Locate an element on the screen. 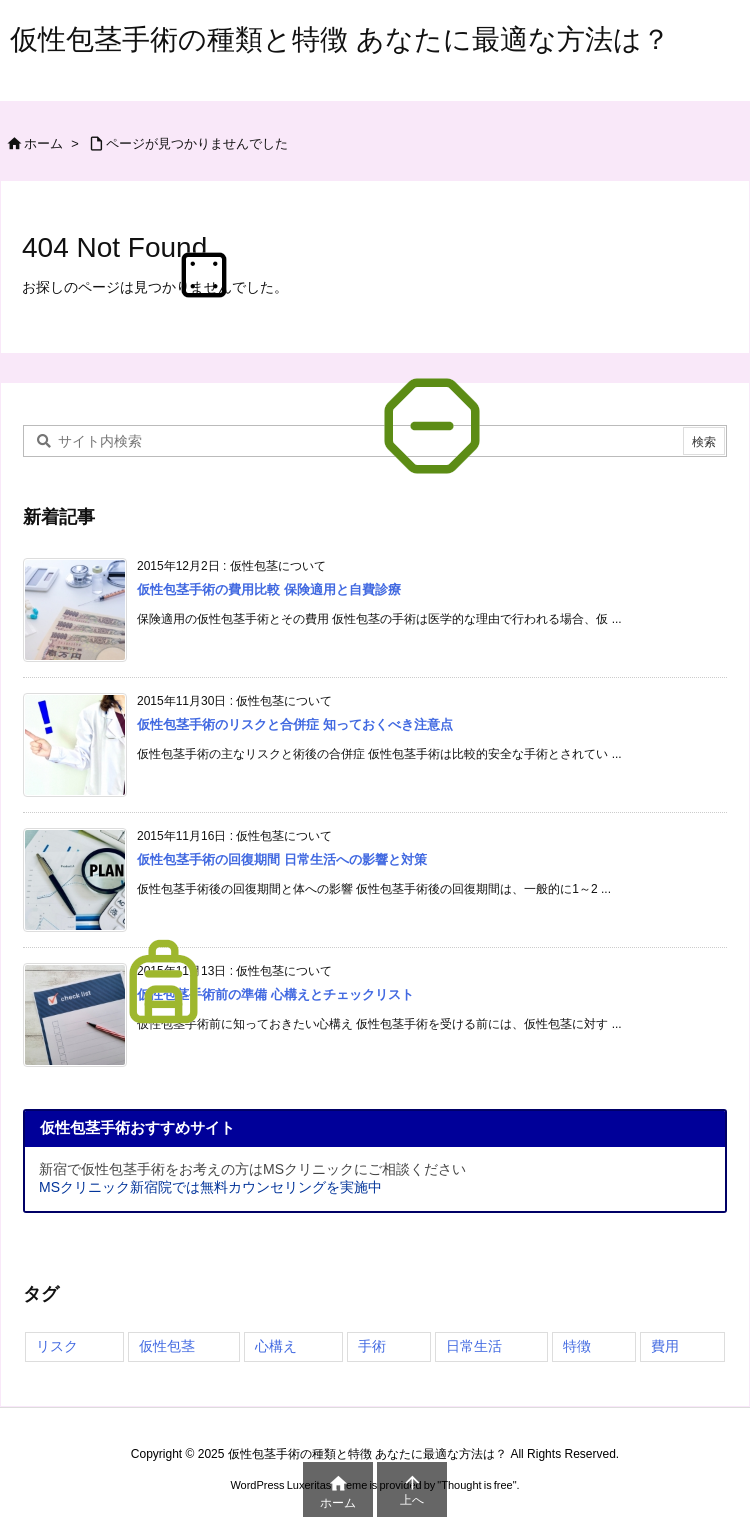 The height and width of the screenshot is (1531, 750). remove or delete an item is located at coordinates (432, 426).